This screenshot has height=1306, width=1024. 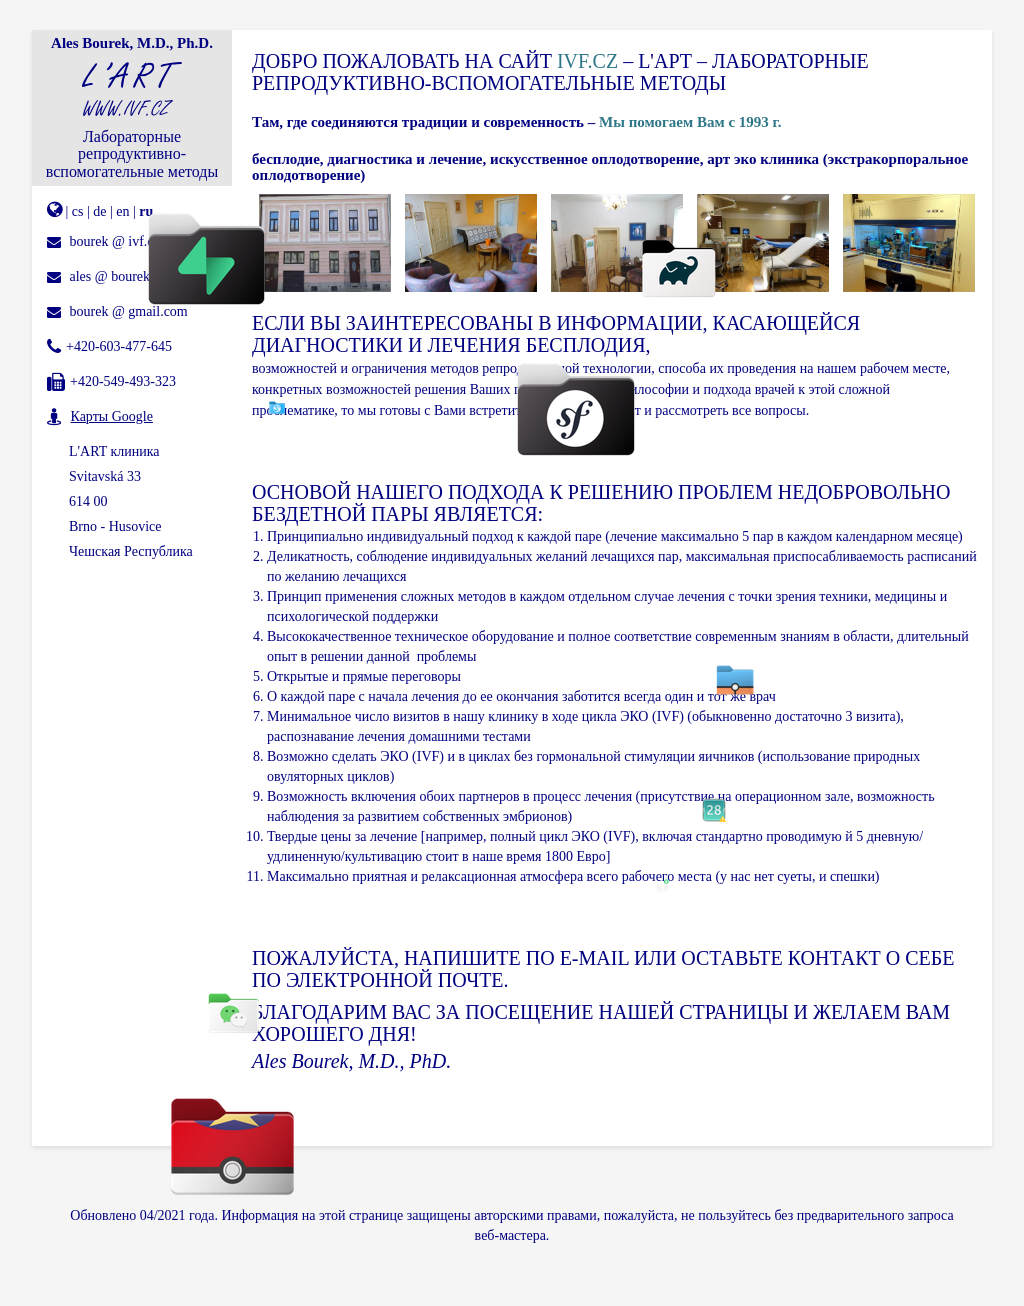 What do you see at coordinates (714, 810) in the screenshot?
I see `indicates an upcoming appointment or event` at bounding box center [714, 810].